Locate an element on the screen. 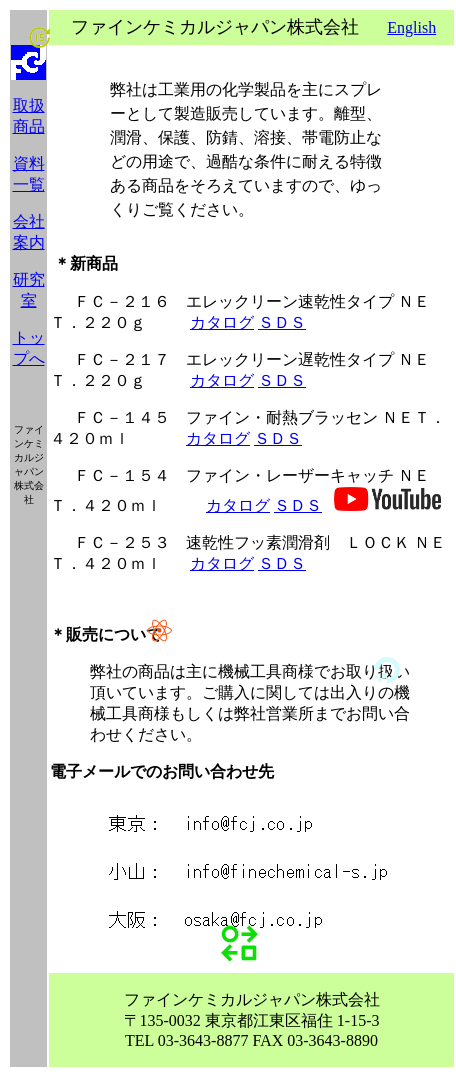 This screenshot has height=1077, width=456. swap or exchange between two items is located at coordinates (239, 943).